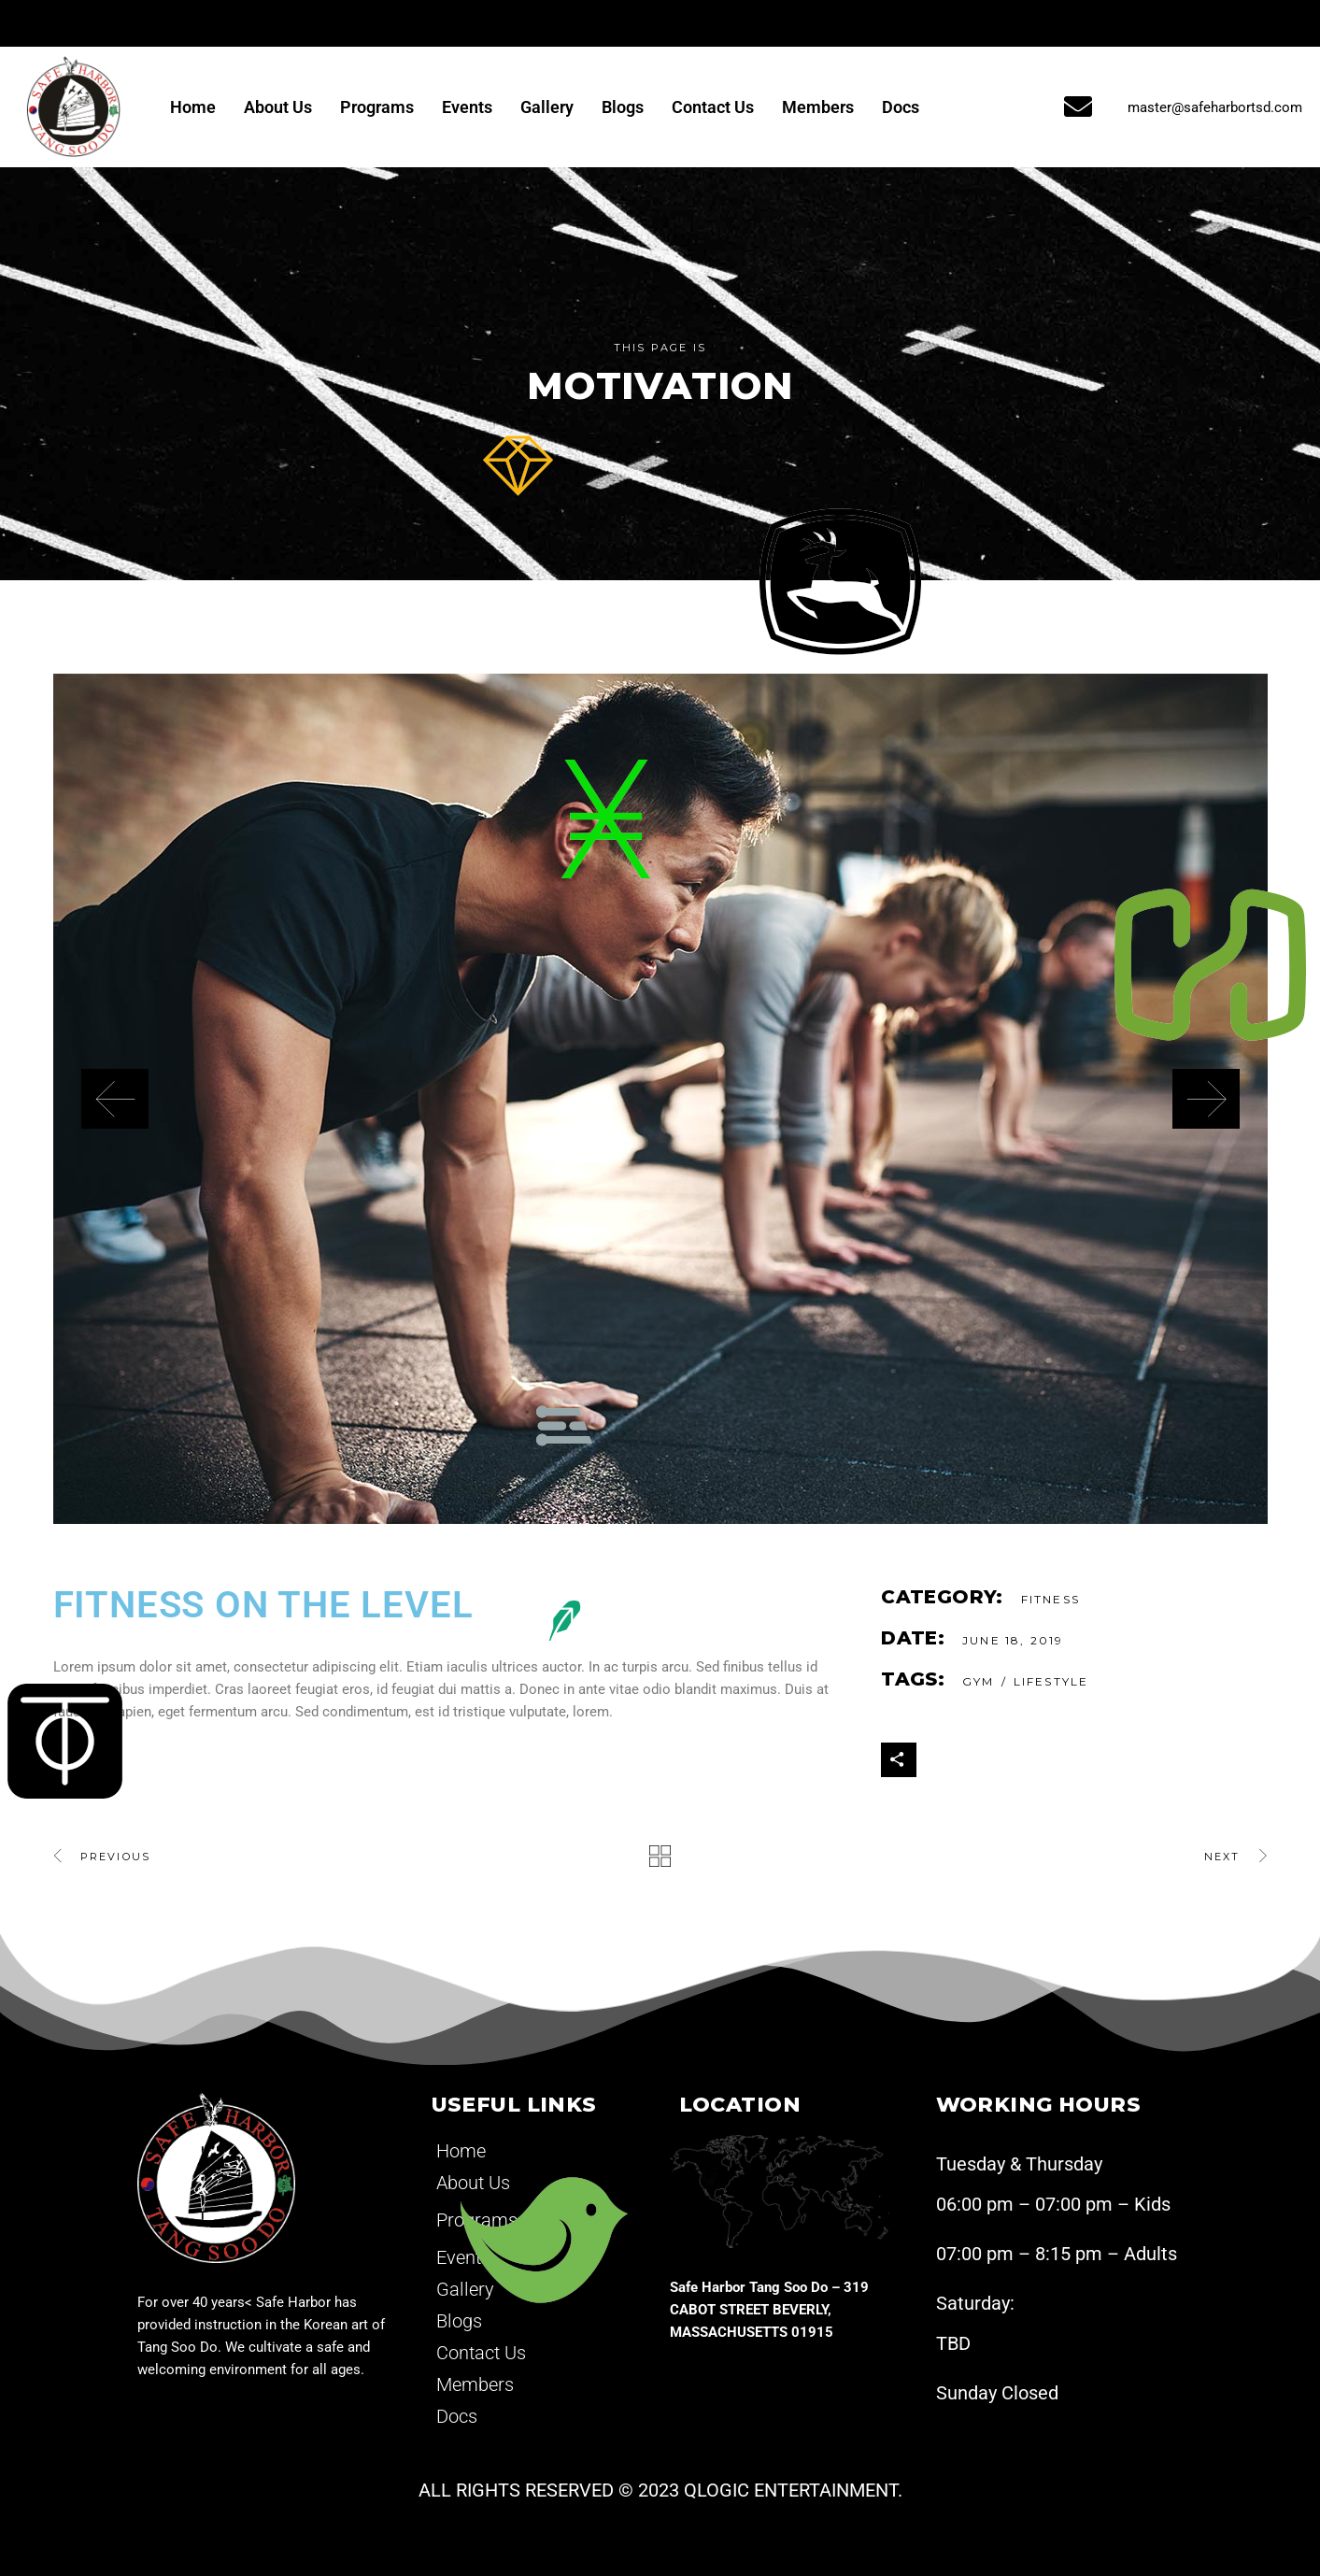 The image size is (1320, 2576). What do you see at coordinates (544, 2240) in the screenshot?
I see `open Douban Read app` at bounding box center [544, 2240].